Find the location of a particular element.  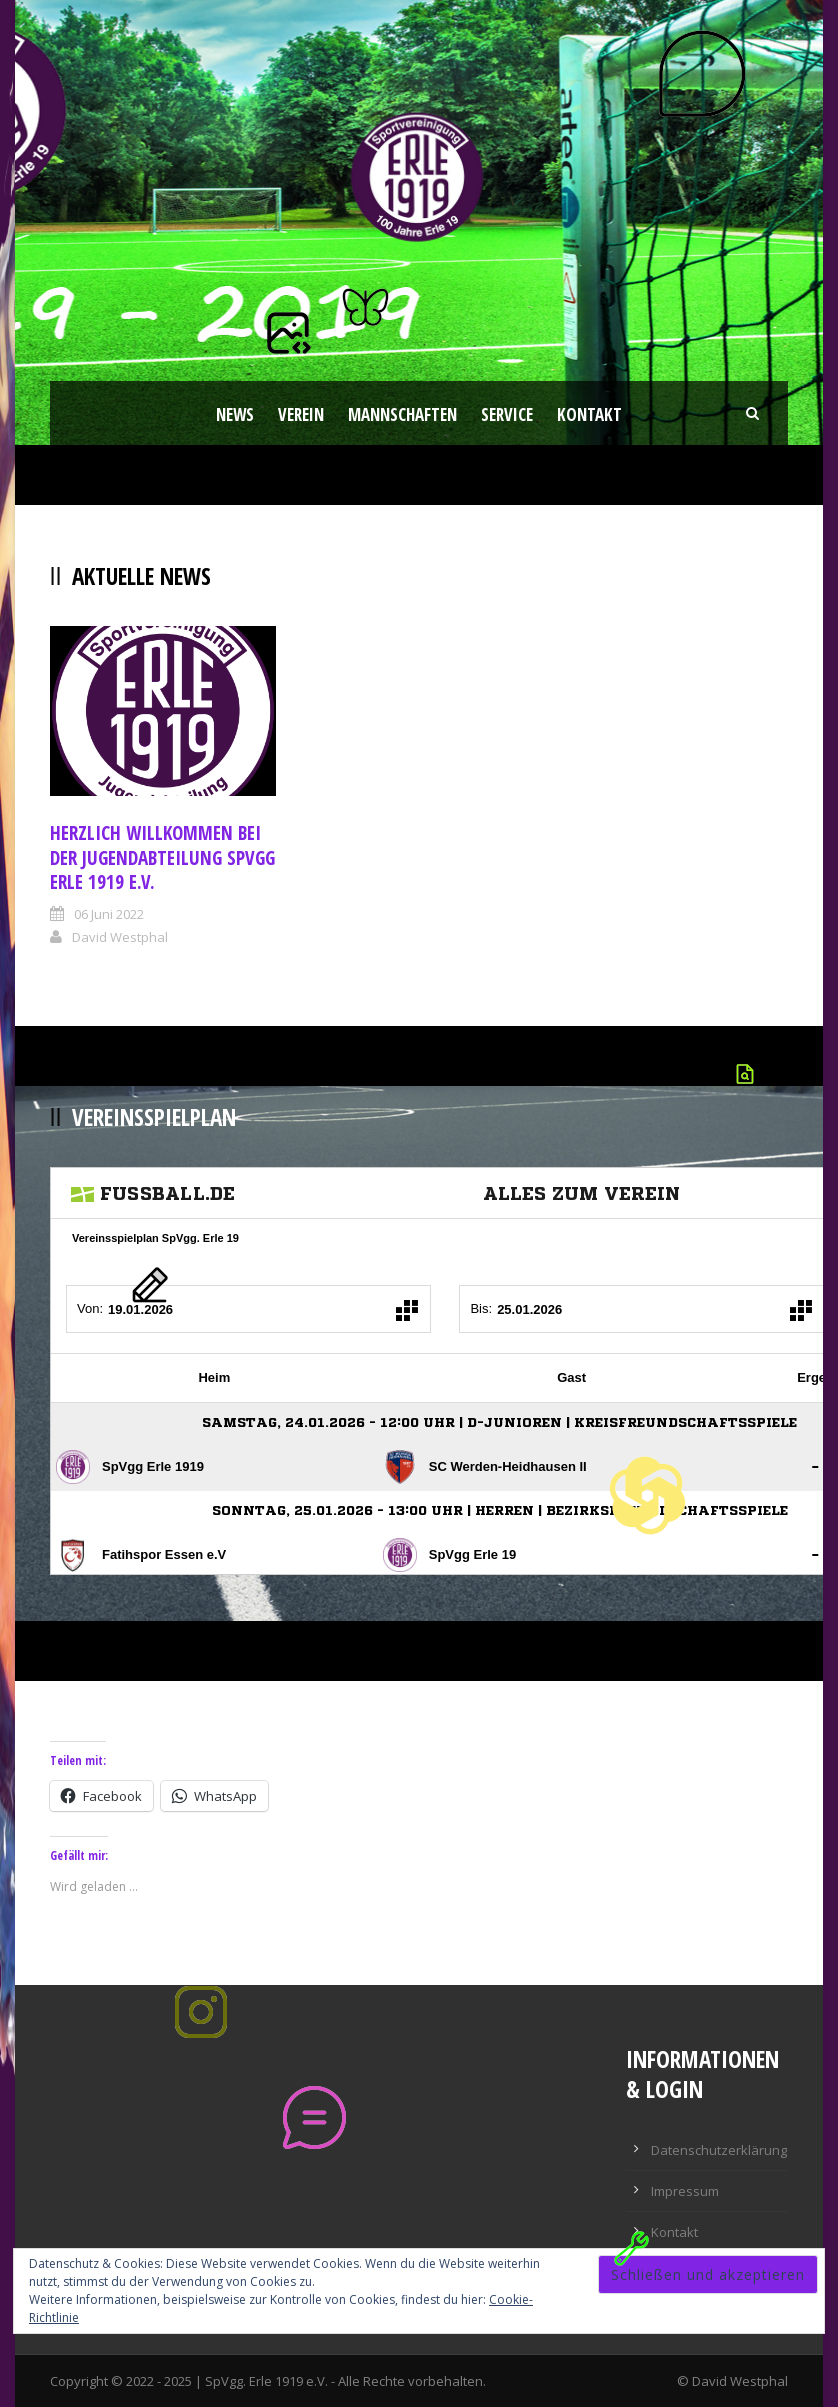

open OpenAI or ChatGPT app is located at coordinates (647, 1495).